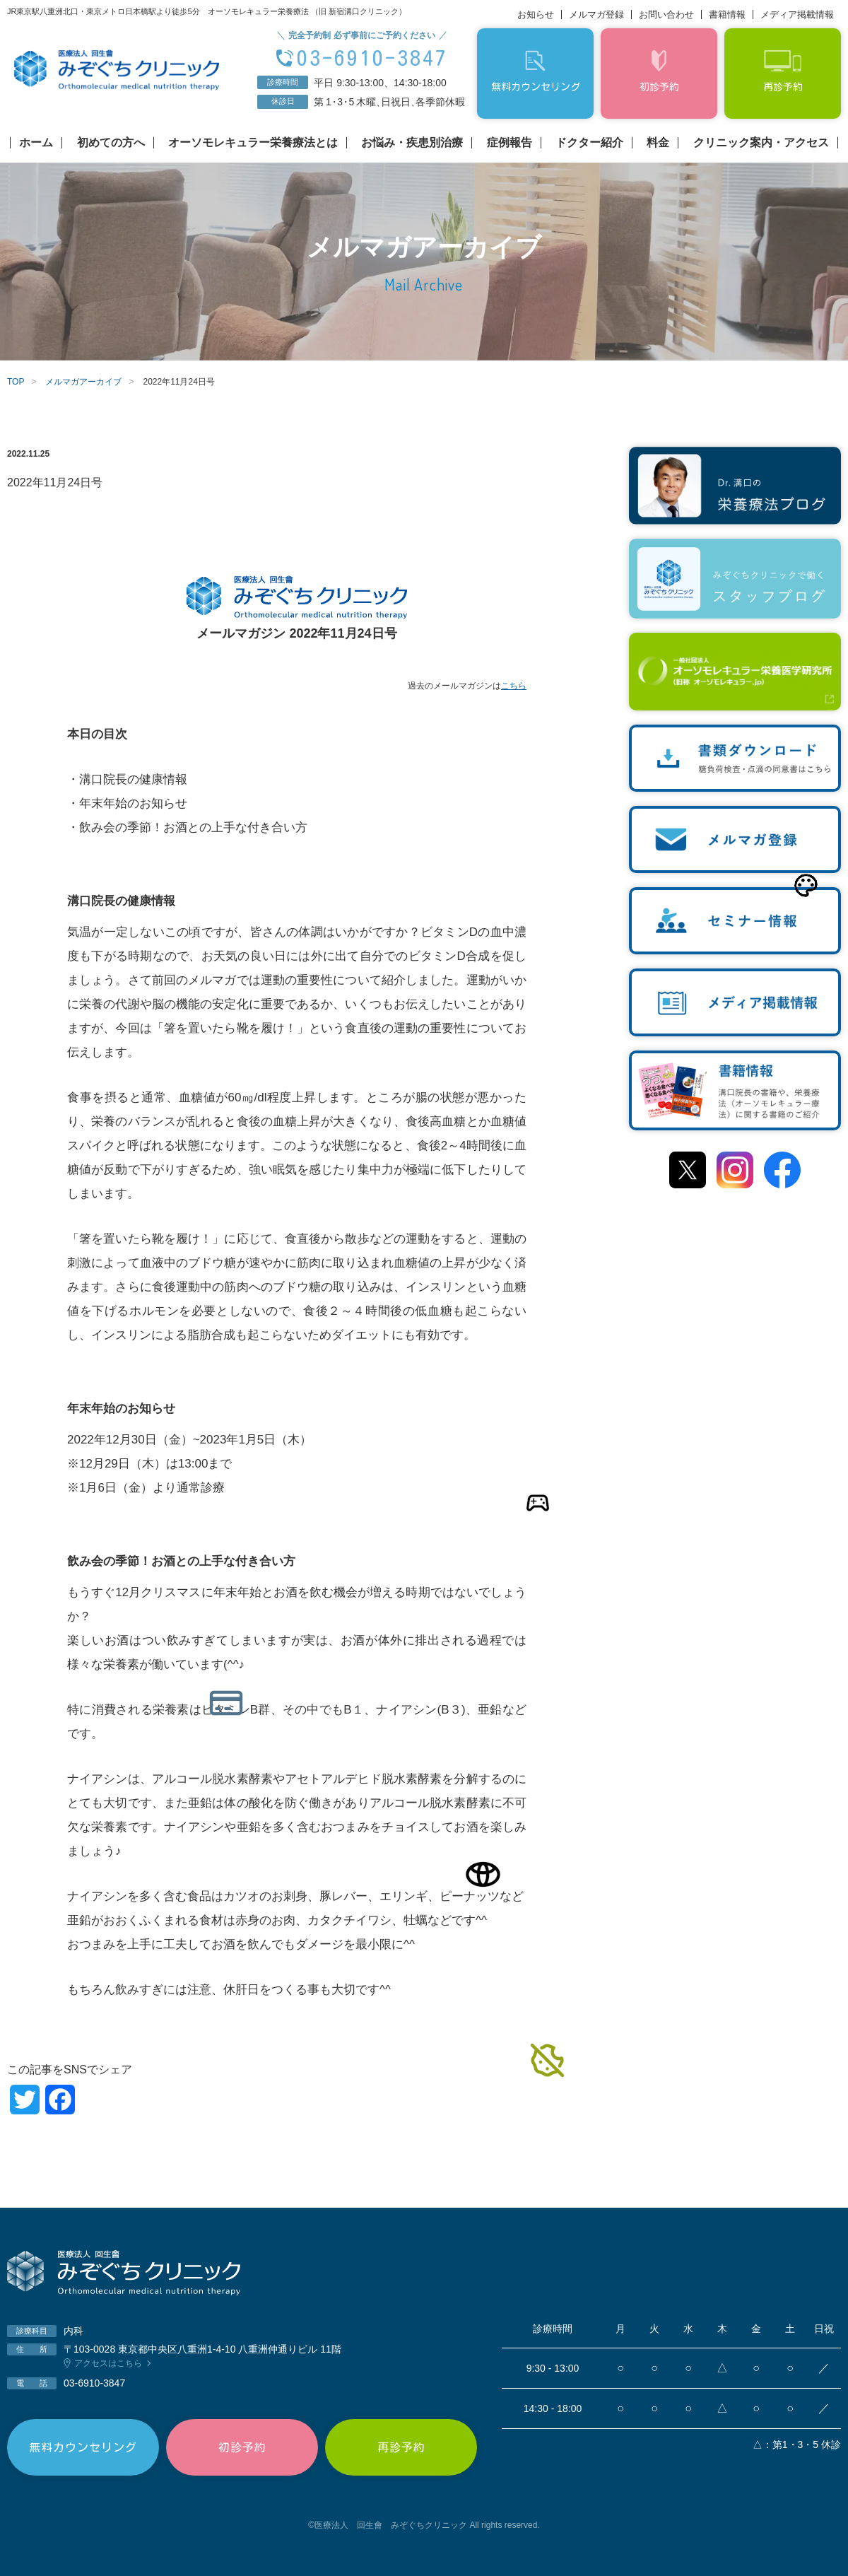 Image resolution: width=848 pixels, height=2576 pixels. Describe the element at coordinates (538, 1503) in the screenshot. I see `access gaming or esports features` at that location.